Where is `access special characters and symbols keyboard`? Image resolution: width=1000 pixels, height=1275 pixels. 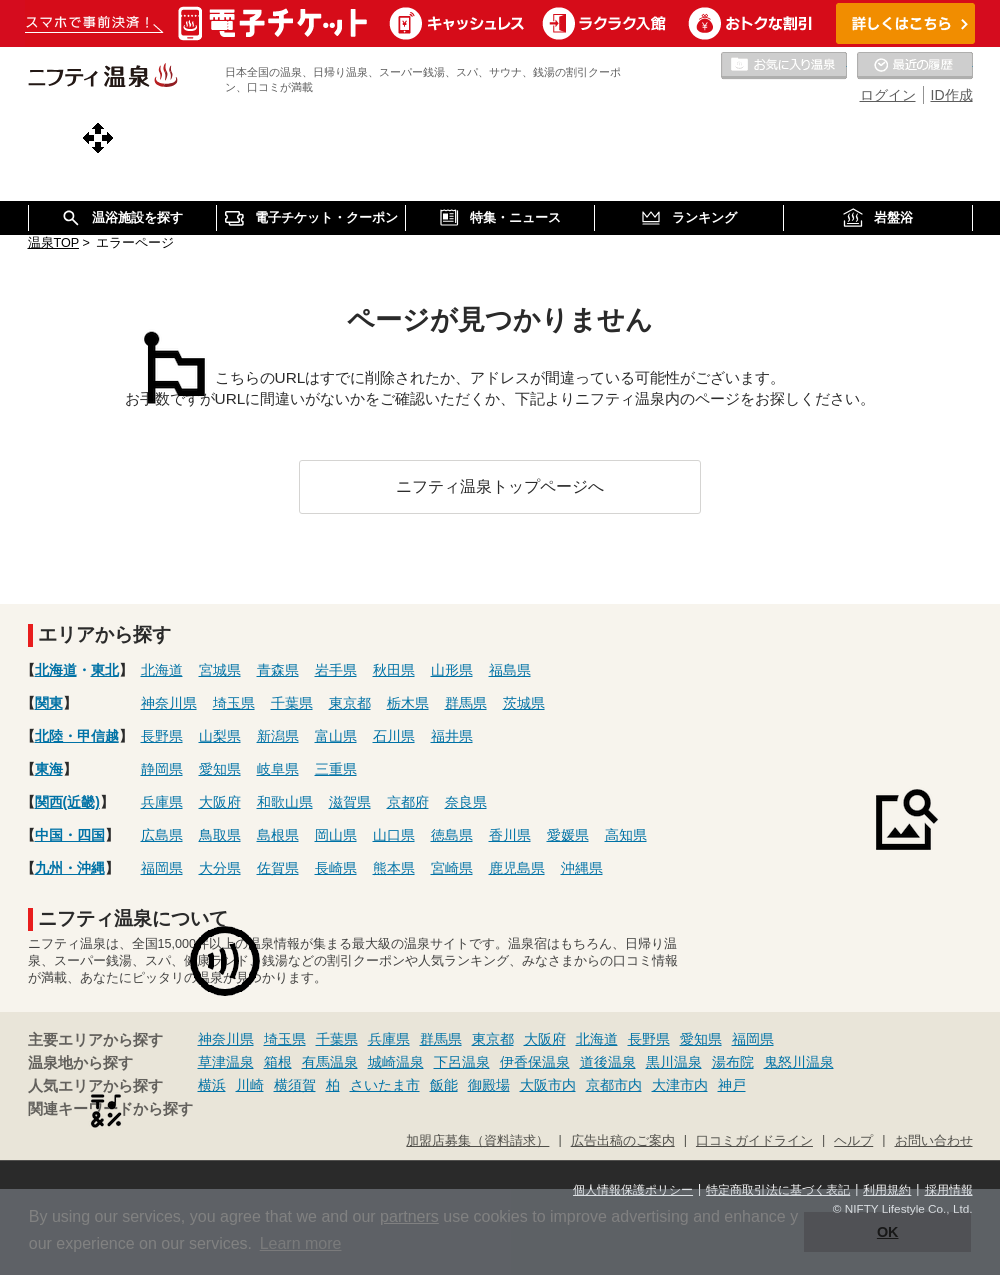
access special characters and symbols keyboard is located at coordinates (106, 1111).